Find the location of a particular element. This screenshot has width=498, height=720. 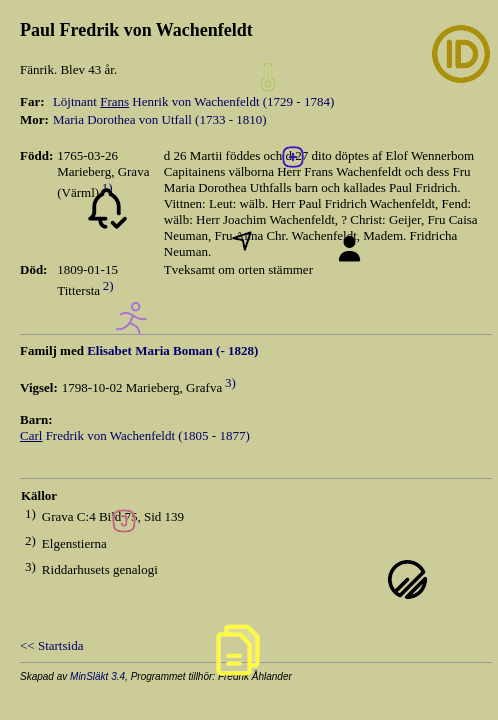

view all files or documents is located at coordinates (238, 650).